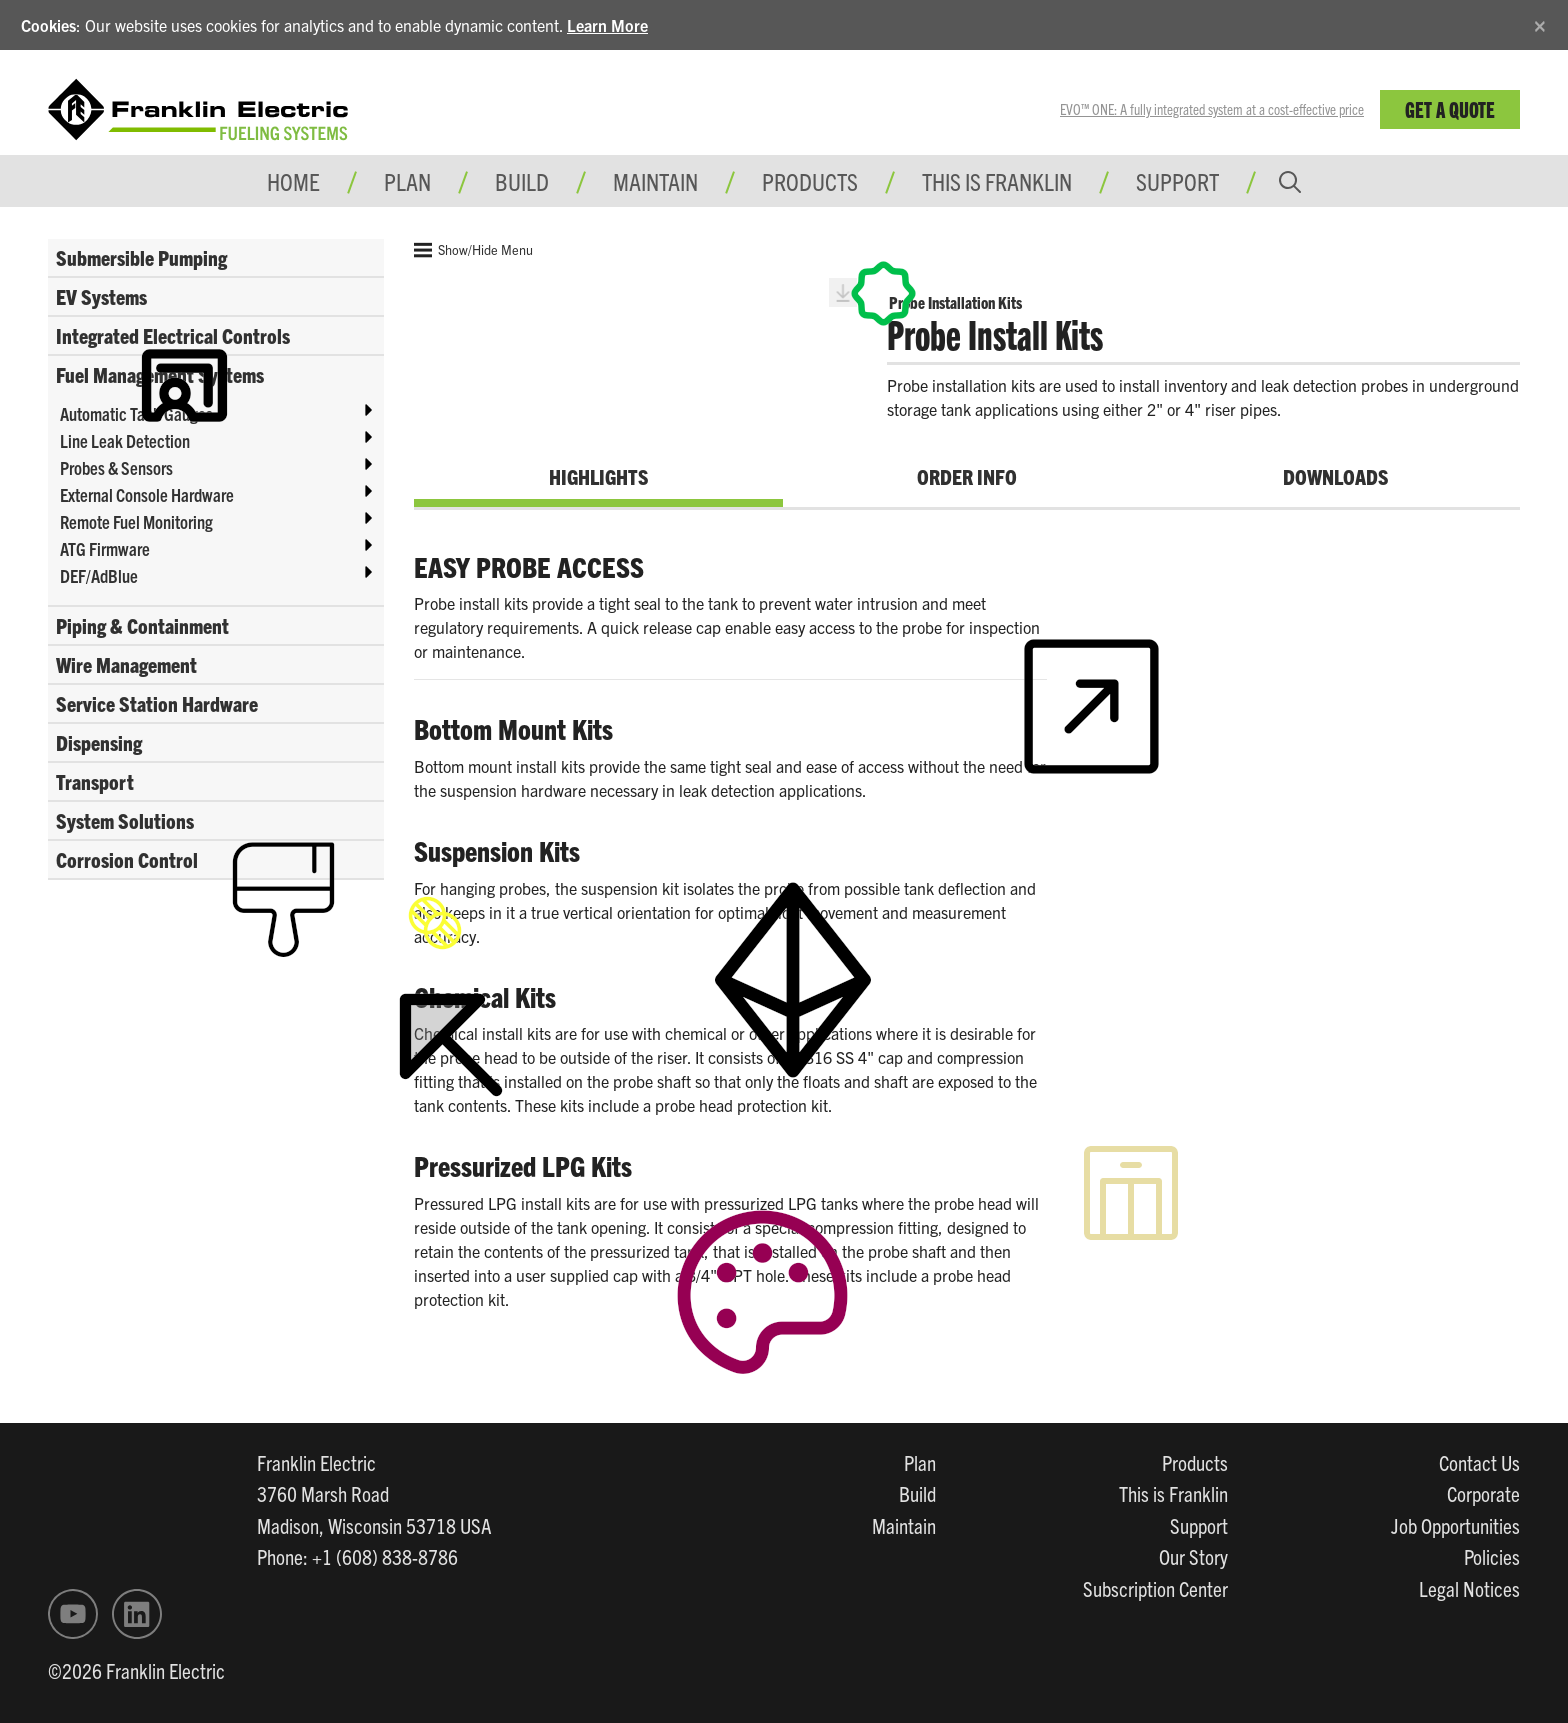  What do you see at coordinates (883, 293) in the screenshot?
I see `indicates verified or authenticated content` at bounding box center [883, 293].